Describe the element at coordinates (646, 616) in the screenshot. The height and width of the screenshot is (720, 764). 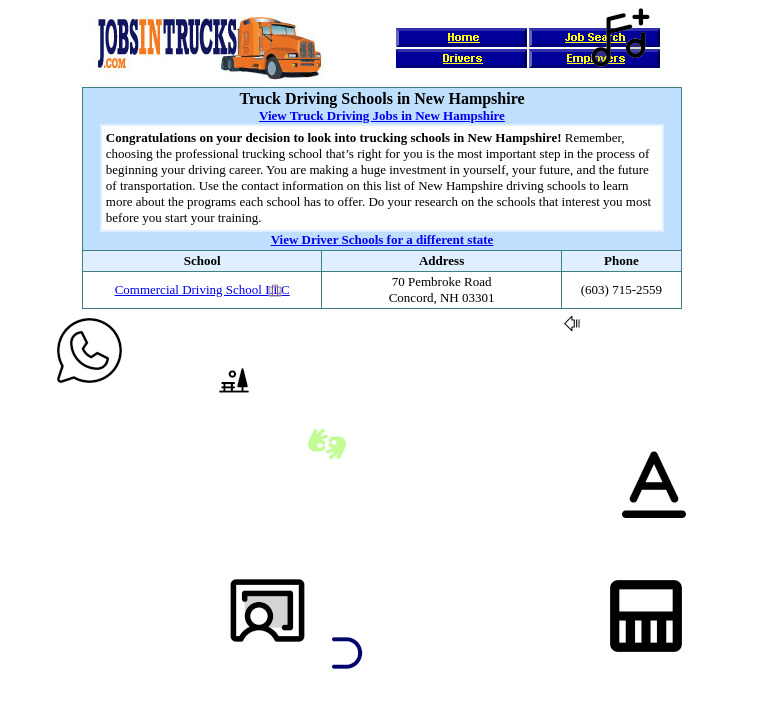
I see `toggle bottom panel visibility` at that location.